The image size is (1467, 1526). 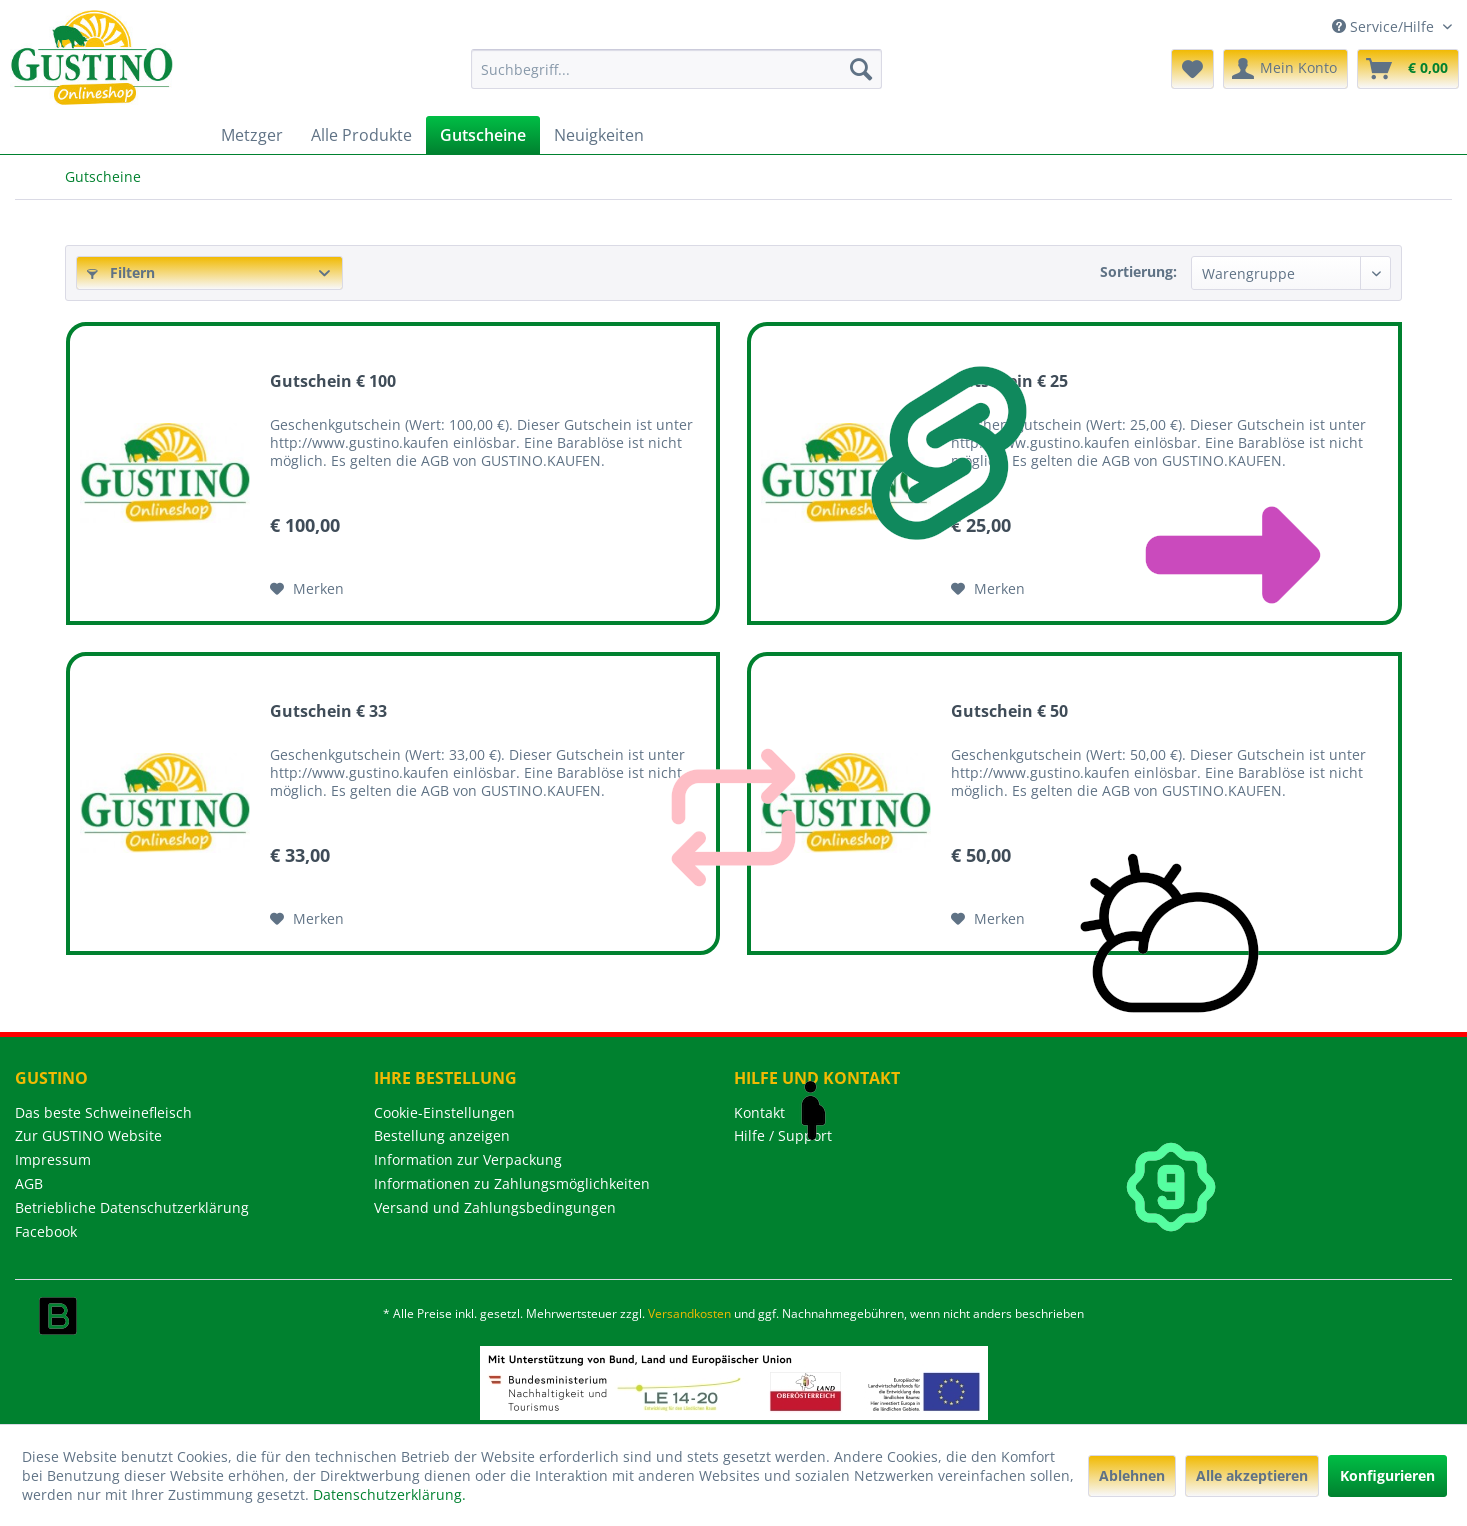 I want to click on indicates rank or position number 9, so click(x=1171, y=1187).